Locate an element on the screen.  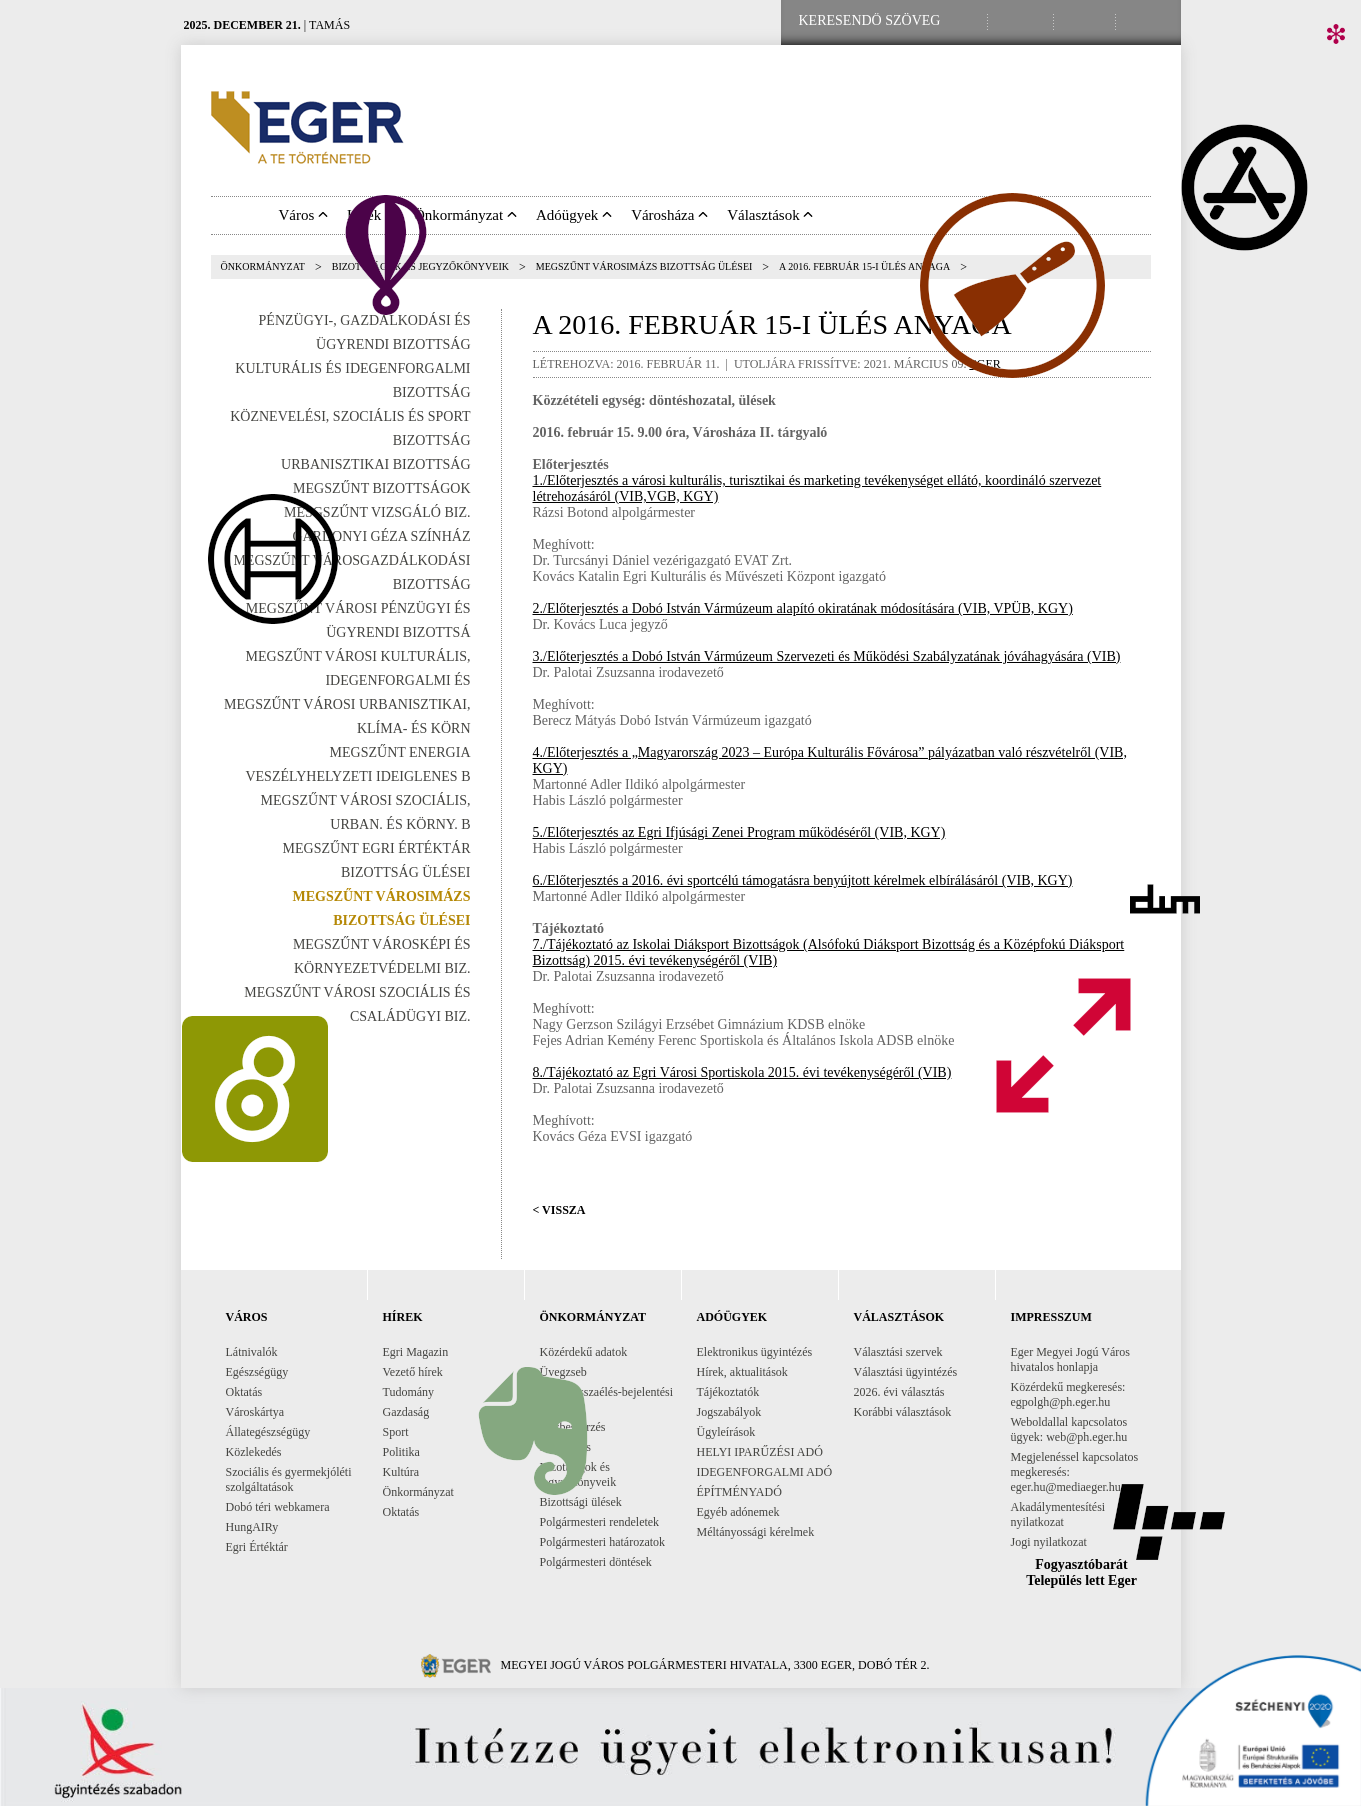
bosch brand or product identifier is located at coordinates (273, 559).